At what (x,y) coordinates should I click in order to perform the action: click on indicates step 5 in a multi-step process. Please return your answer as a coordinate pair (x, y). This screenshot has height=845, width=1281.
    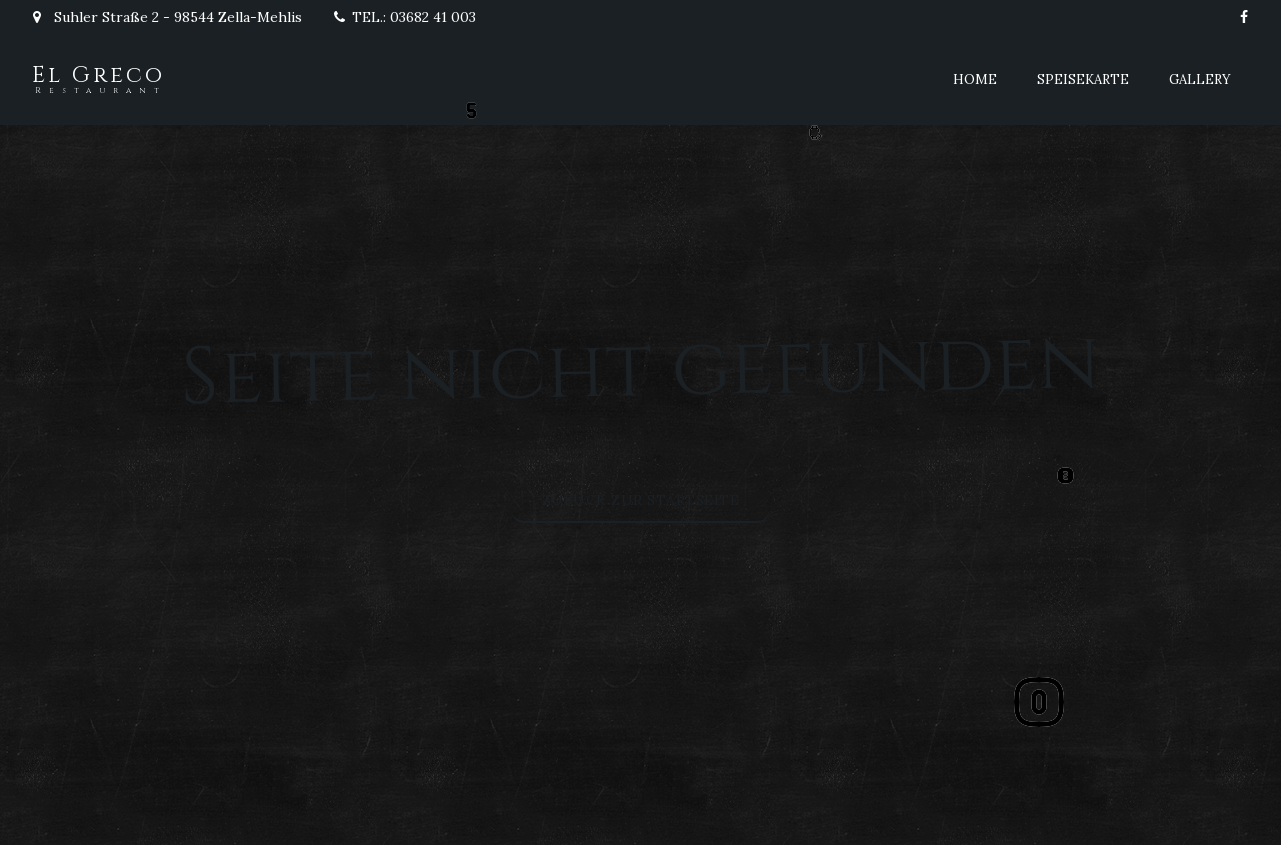
    Looking at the image, I should click on (471, 110).